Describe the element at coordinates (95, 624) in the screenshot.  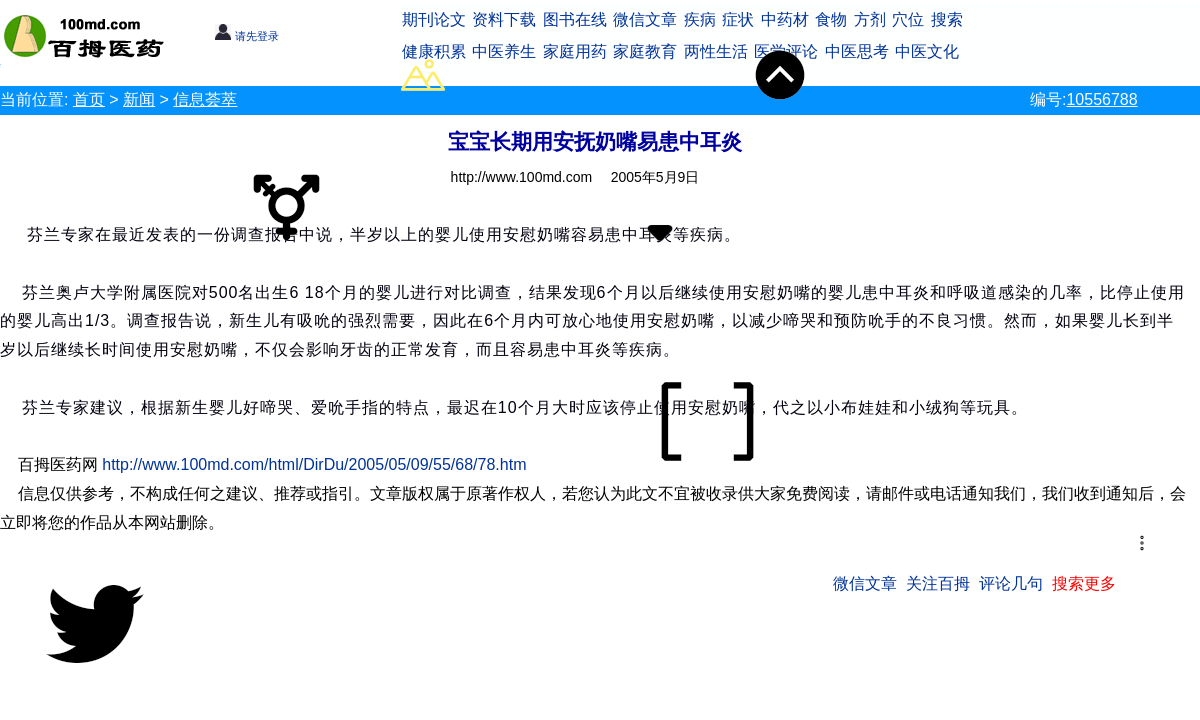
I see `share to twitter` at that location.